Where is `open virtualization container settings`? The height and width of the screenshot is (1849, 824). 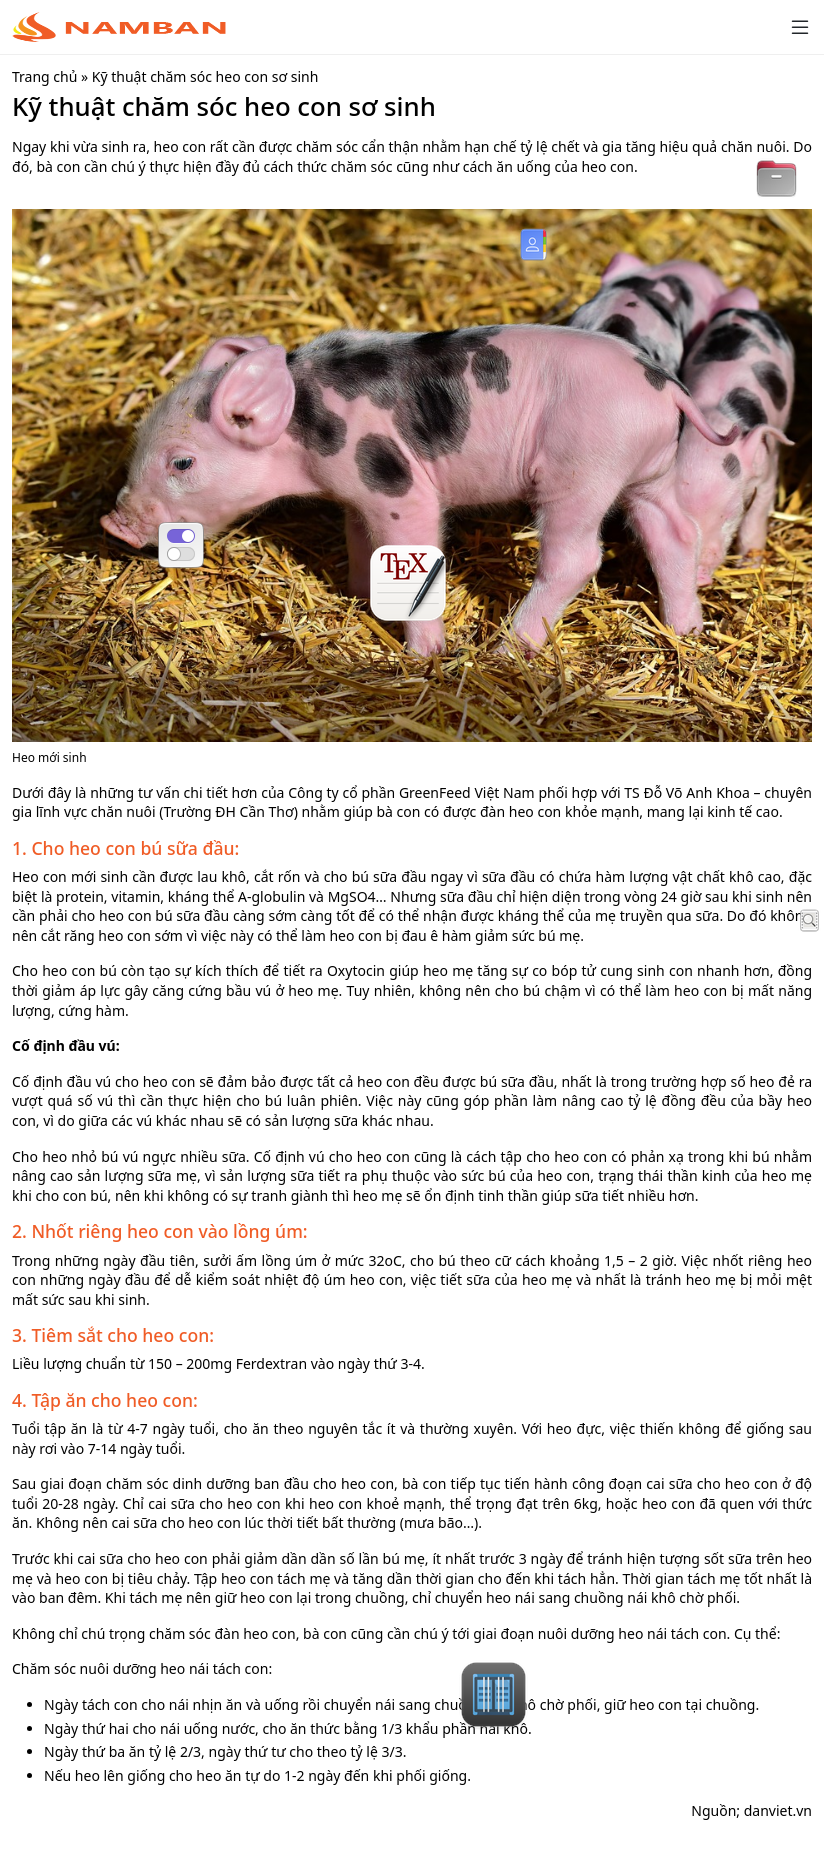 open virtualization container settings is located at coordinates (493, 1694).